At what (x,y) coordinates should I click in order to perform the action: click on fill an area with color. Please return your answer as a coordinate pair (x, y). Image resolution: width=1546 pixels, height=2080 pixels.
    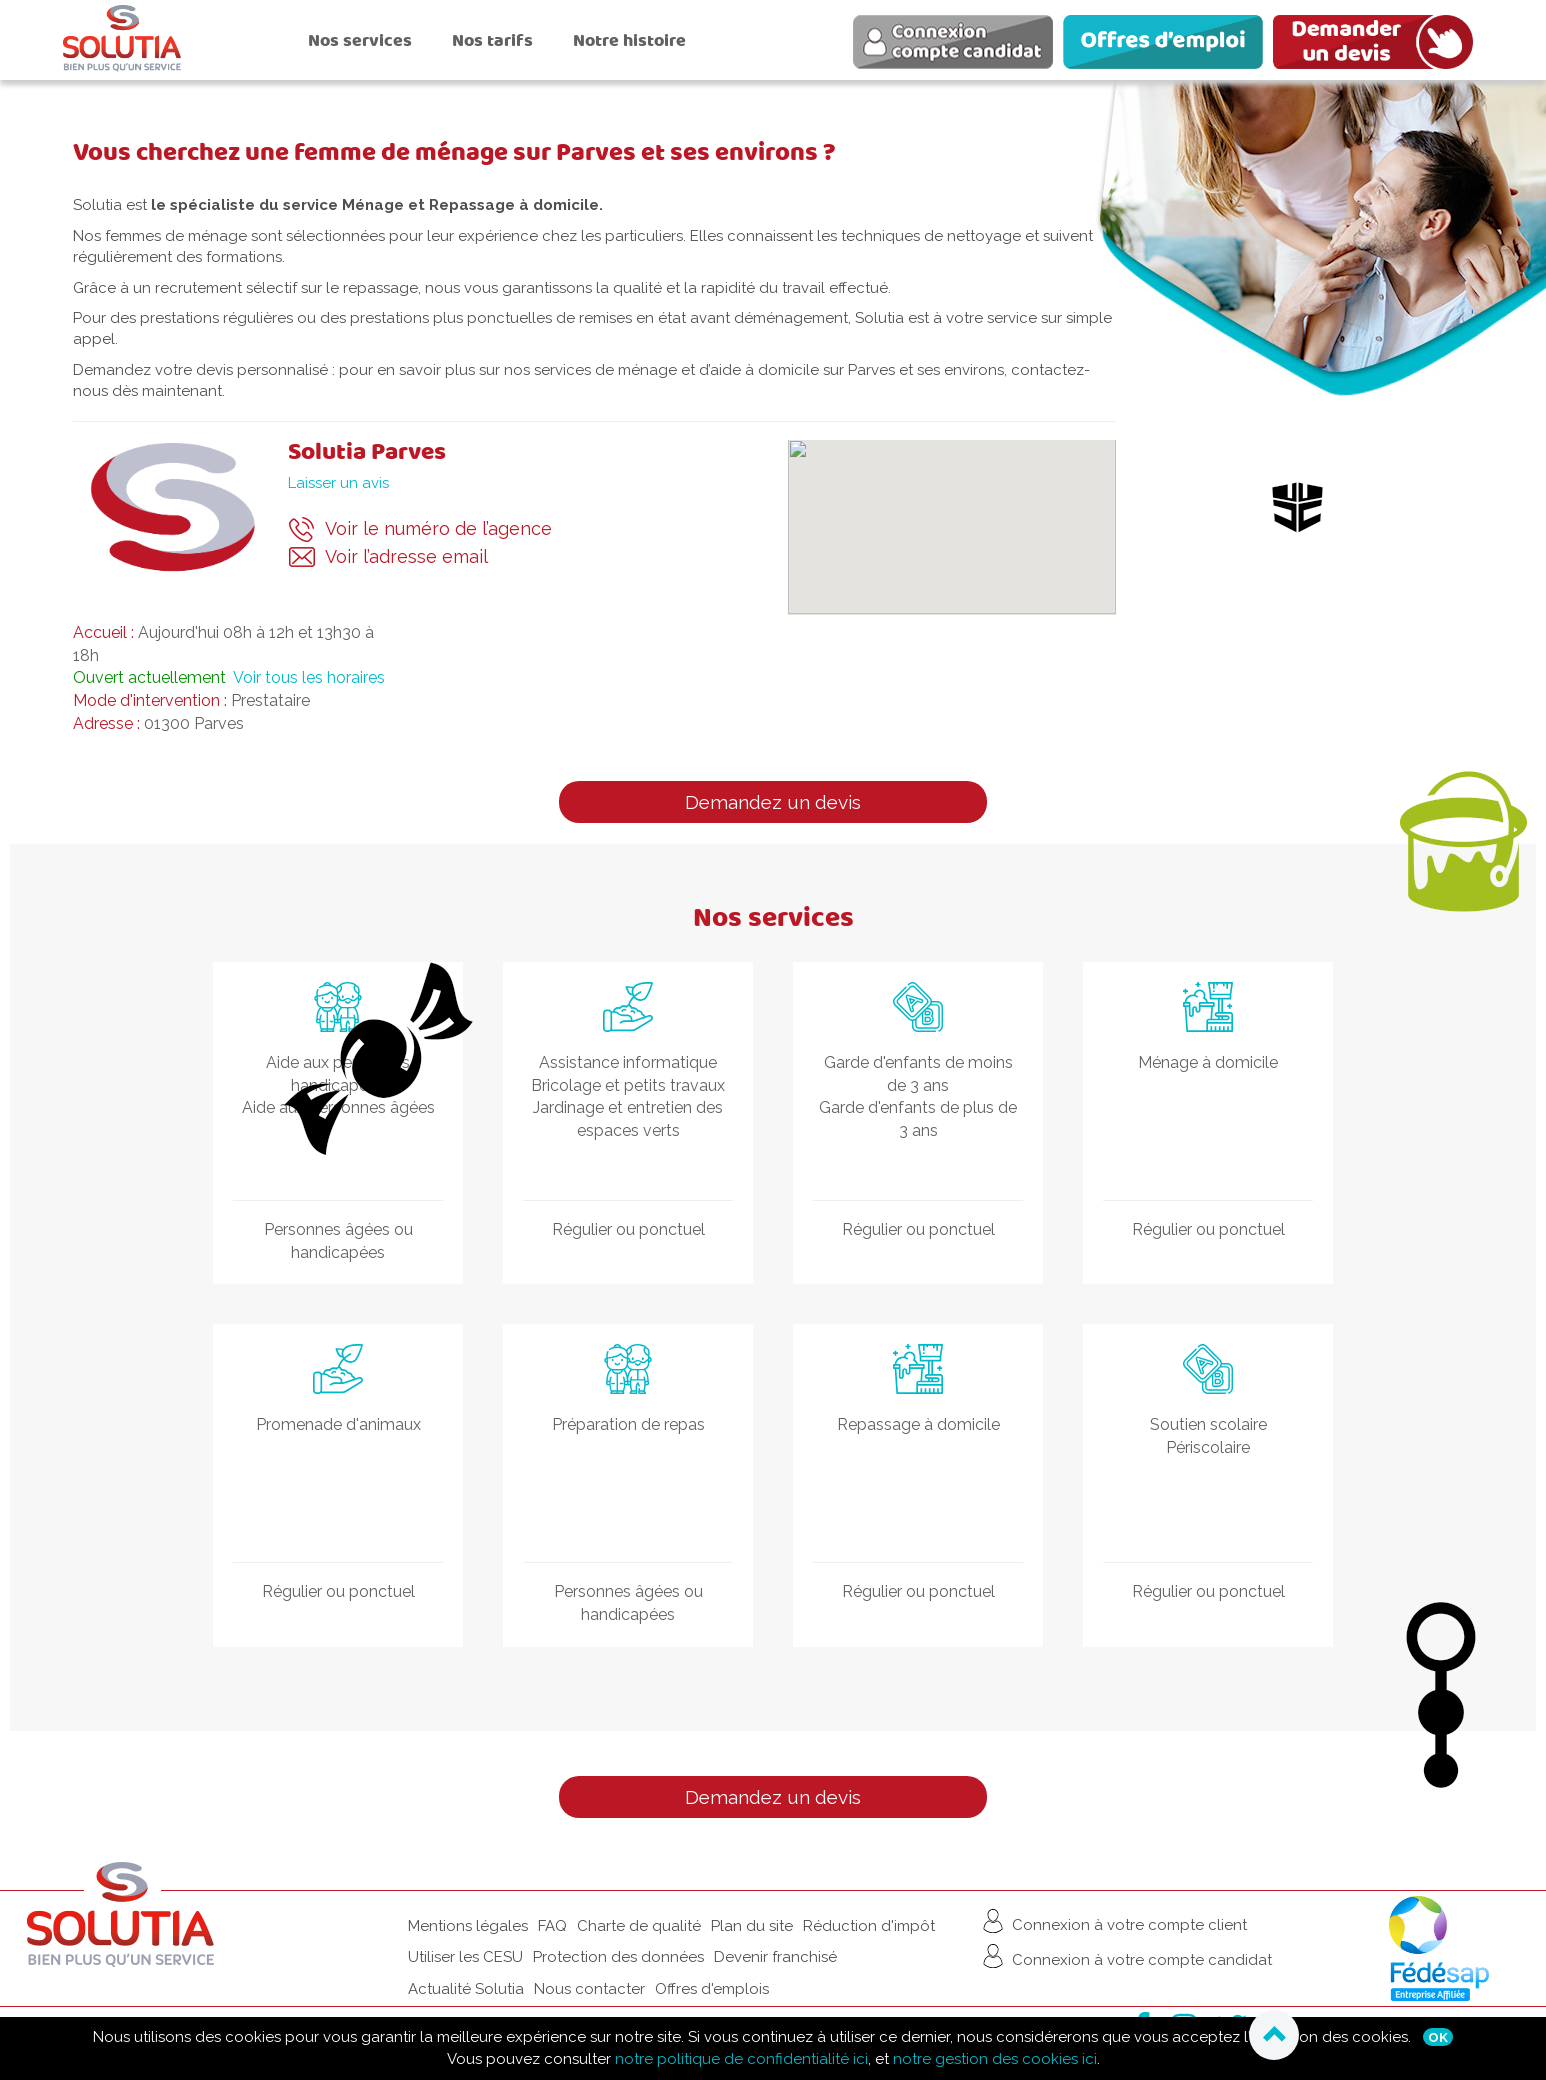
    Looking at the image, I should click on (1463, 841).